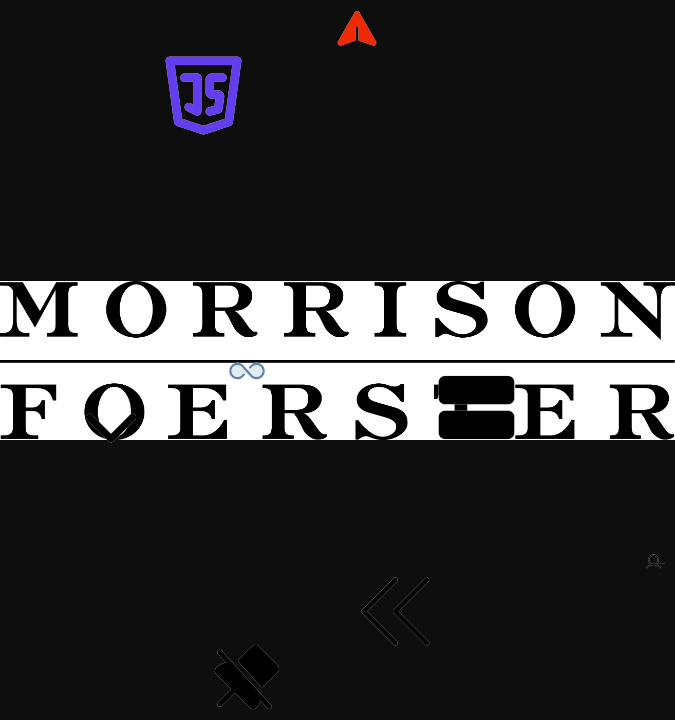 The height and width of the screenshot is (720, 675). I want to click on indicates javascript code or file type, so click(203, 94).